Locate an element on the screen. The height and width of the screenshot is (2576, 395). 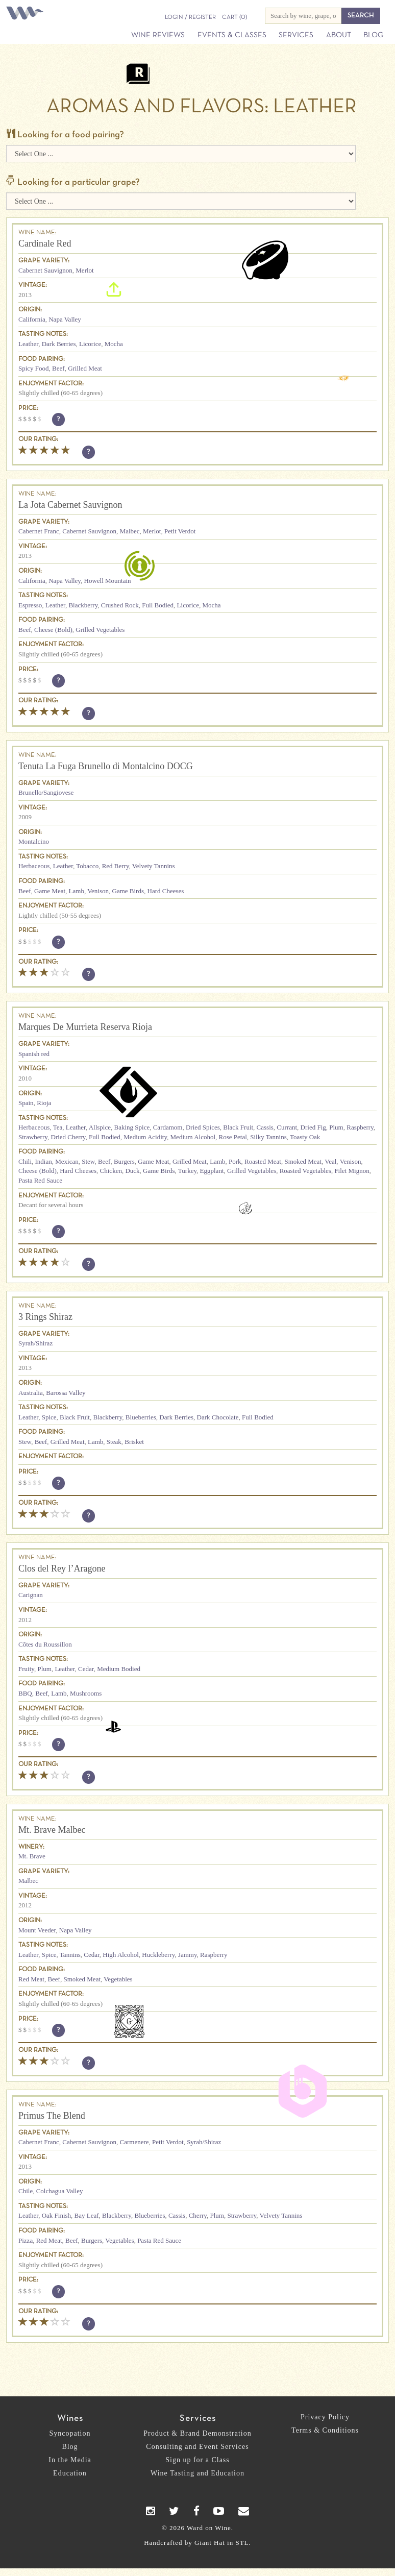
visit sourceforge website is located at coordinates (128, 1092).